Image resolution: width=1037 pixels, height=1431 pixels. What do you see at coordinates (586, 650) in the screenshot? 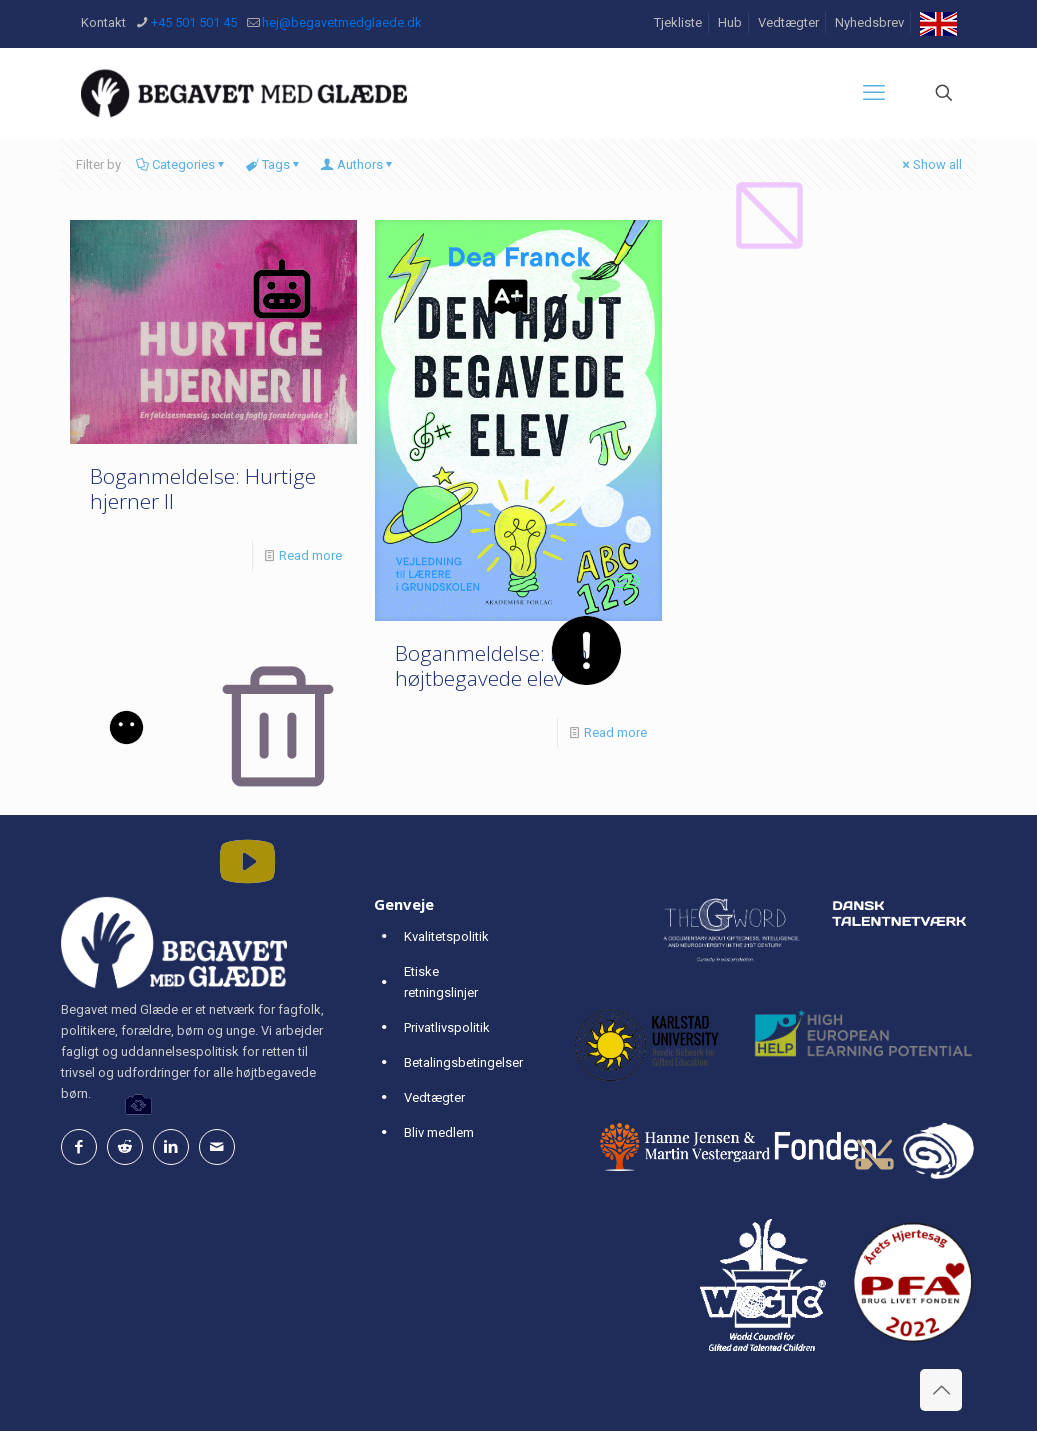
I see `indicates a warning or error state` at bounding box center [586, 650].